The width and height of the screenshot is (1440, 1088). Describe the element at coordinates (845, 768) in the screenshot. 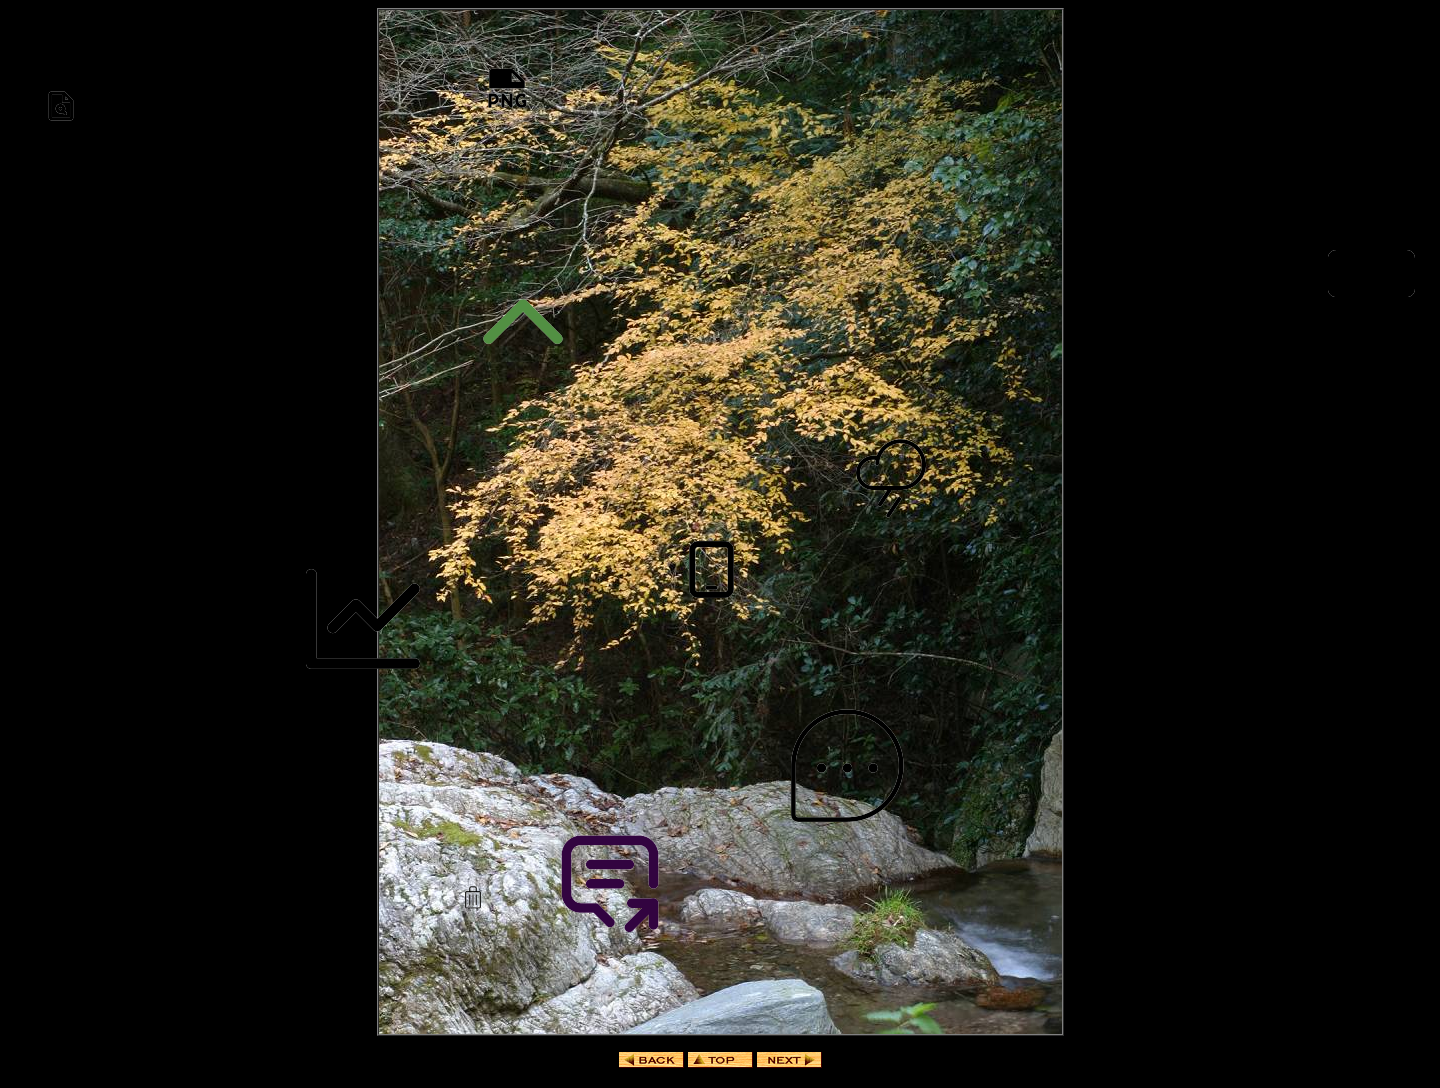

I see `open chat or messaging` at that location.